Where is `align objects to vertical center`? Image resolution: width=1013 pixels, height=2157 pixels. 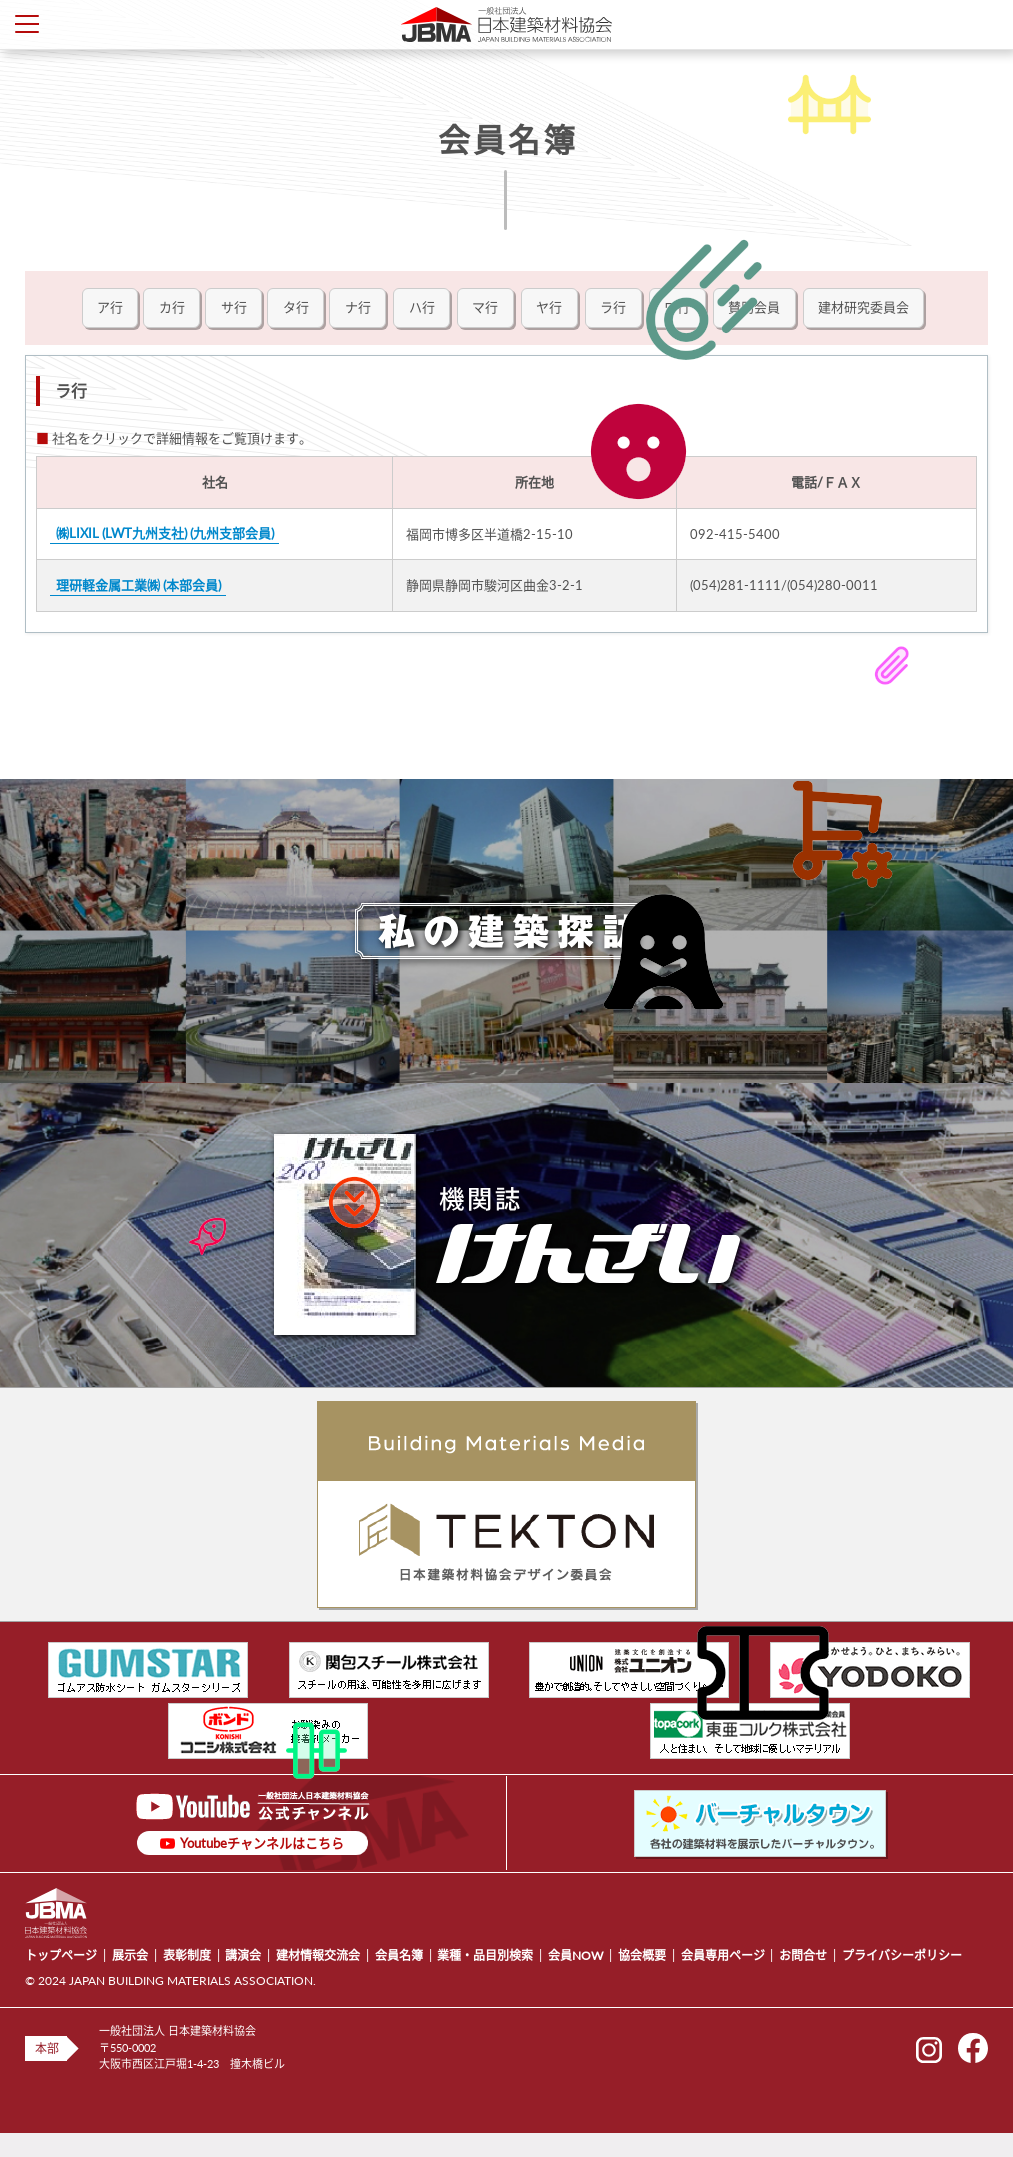 align objects to vertical center is located at coordinates (316, 1750).